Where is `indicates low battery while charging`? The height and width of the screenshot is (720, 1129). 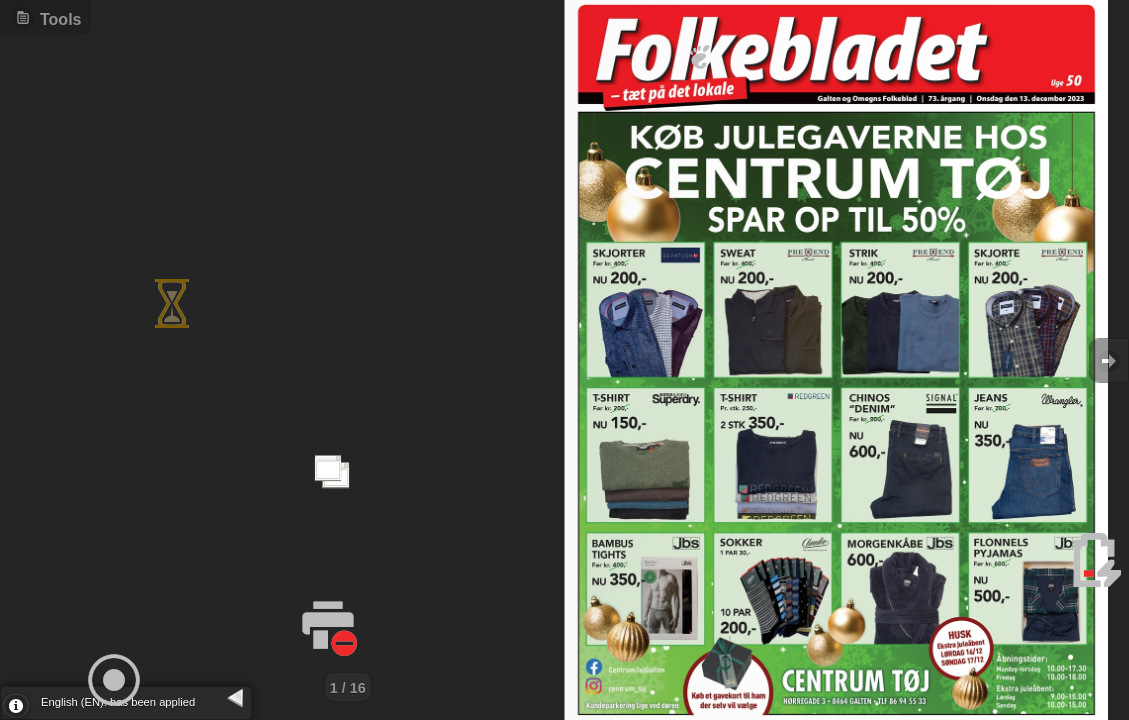 indicates low battery while charging is located at coordinates (1094, 560).